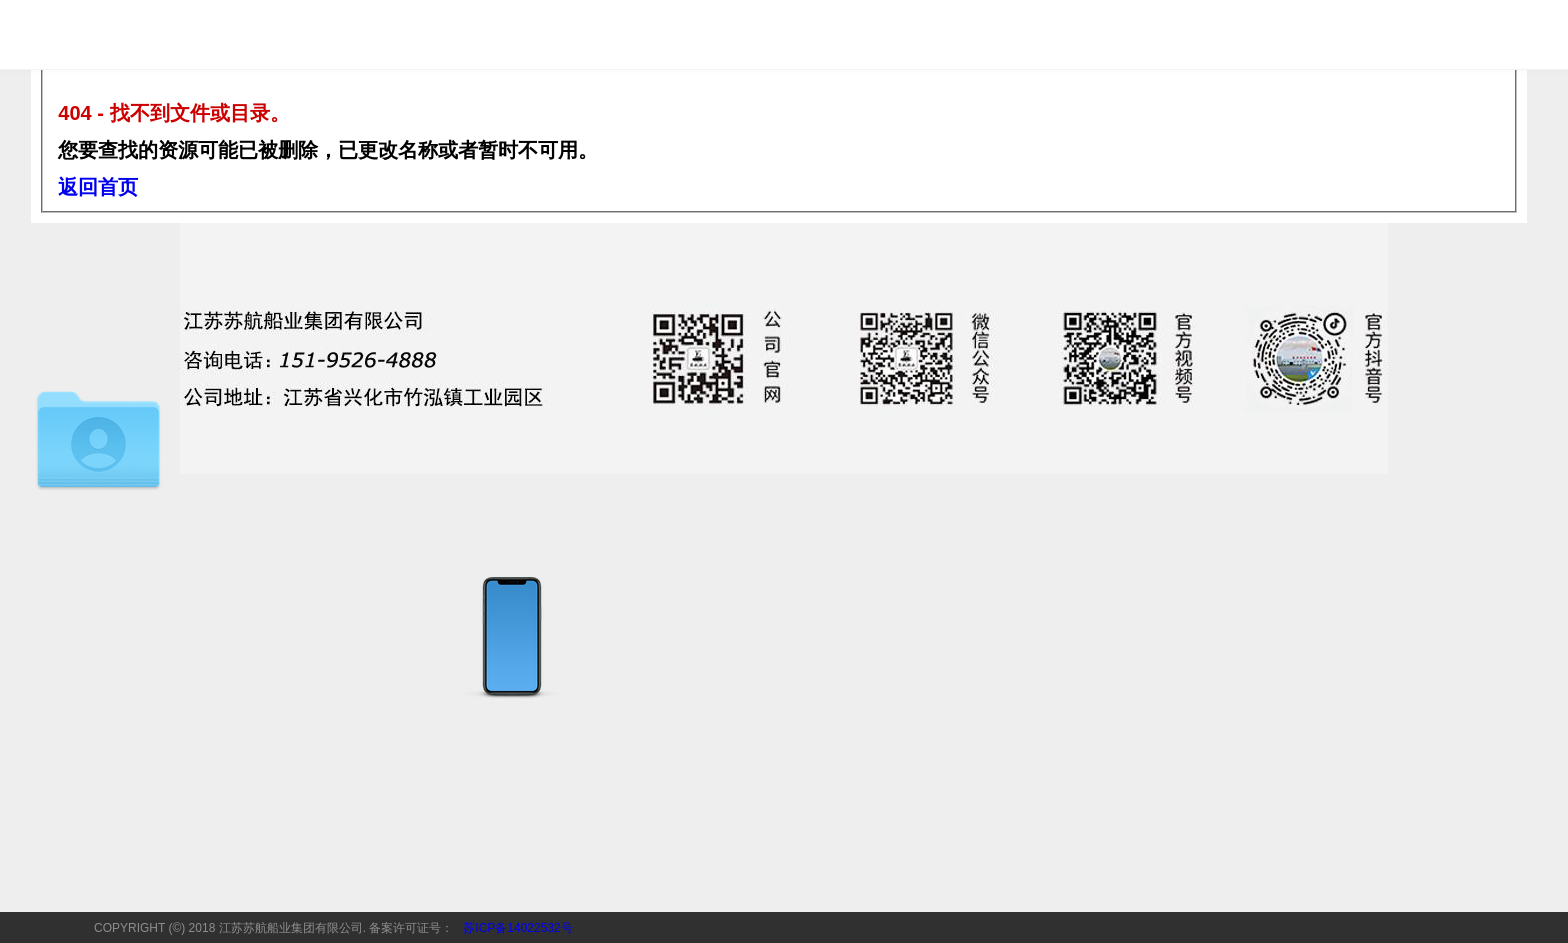 The height and width of the screenshot is (943, 1568). I want to click on iPhone 11 Pro device icon, so click(512, 638).